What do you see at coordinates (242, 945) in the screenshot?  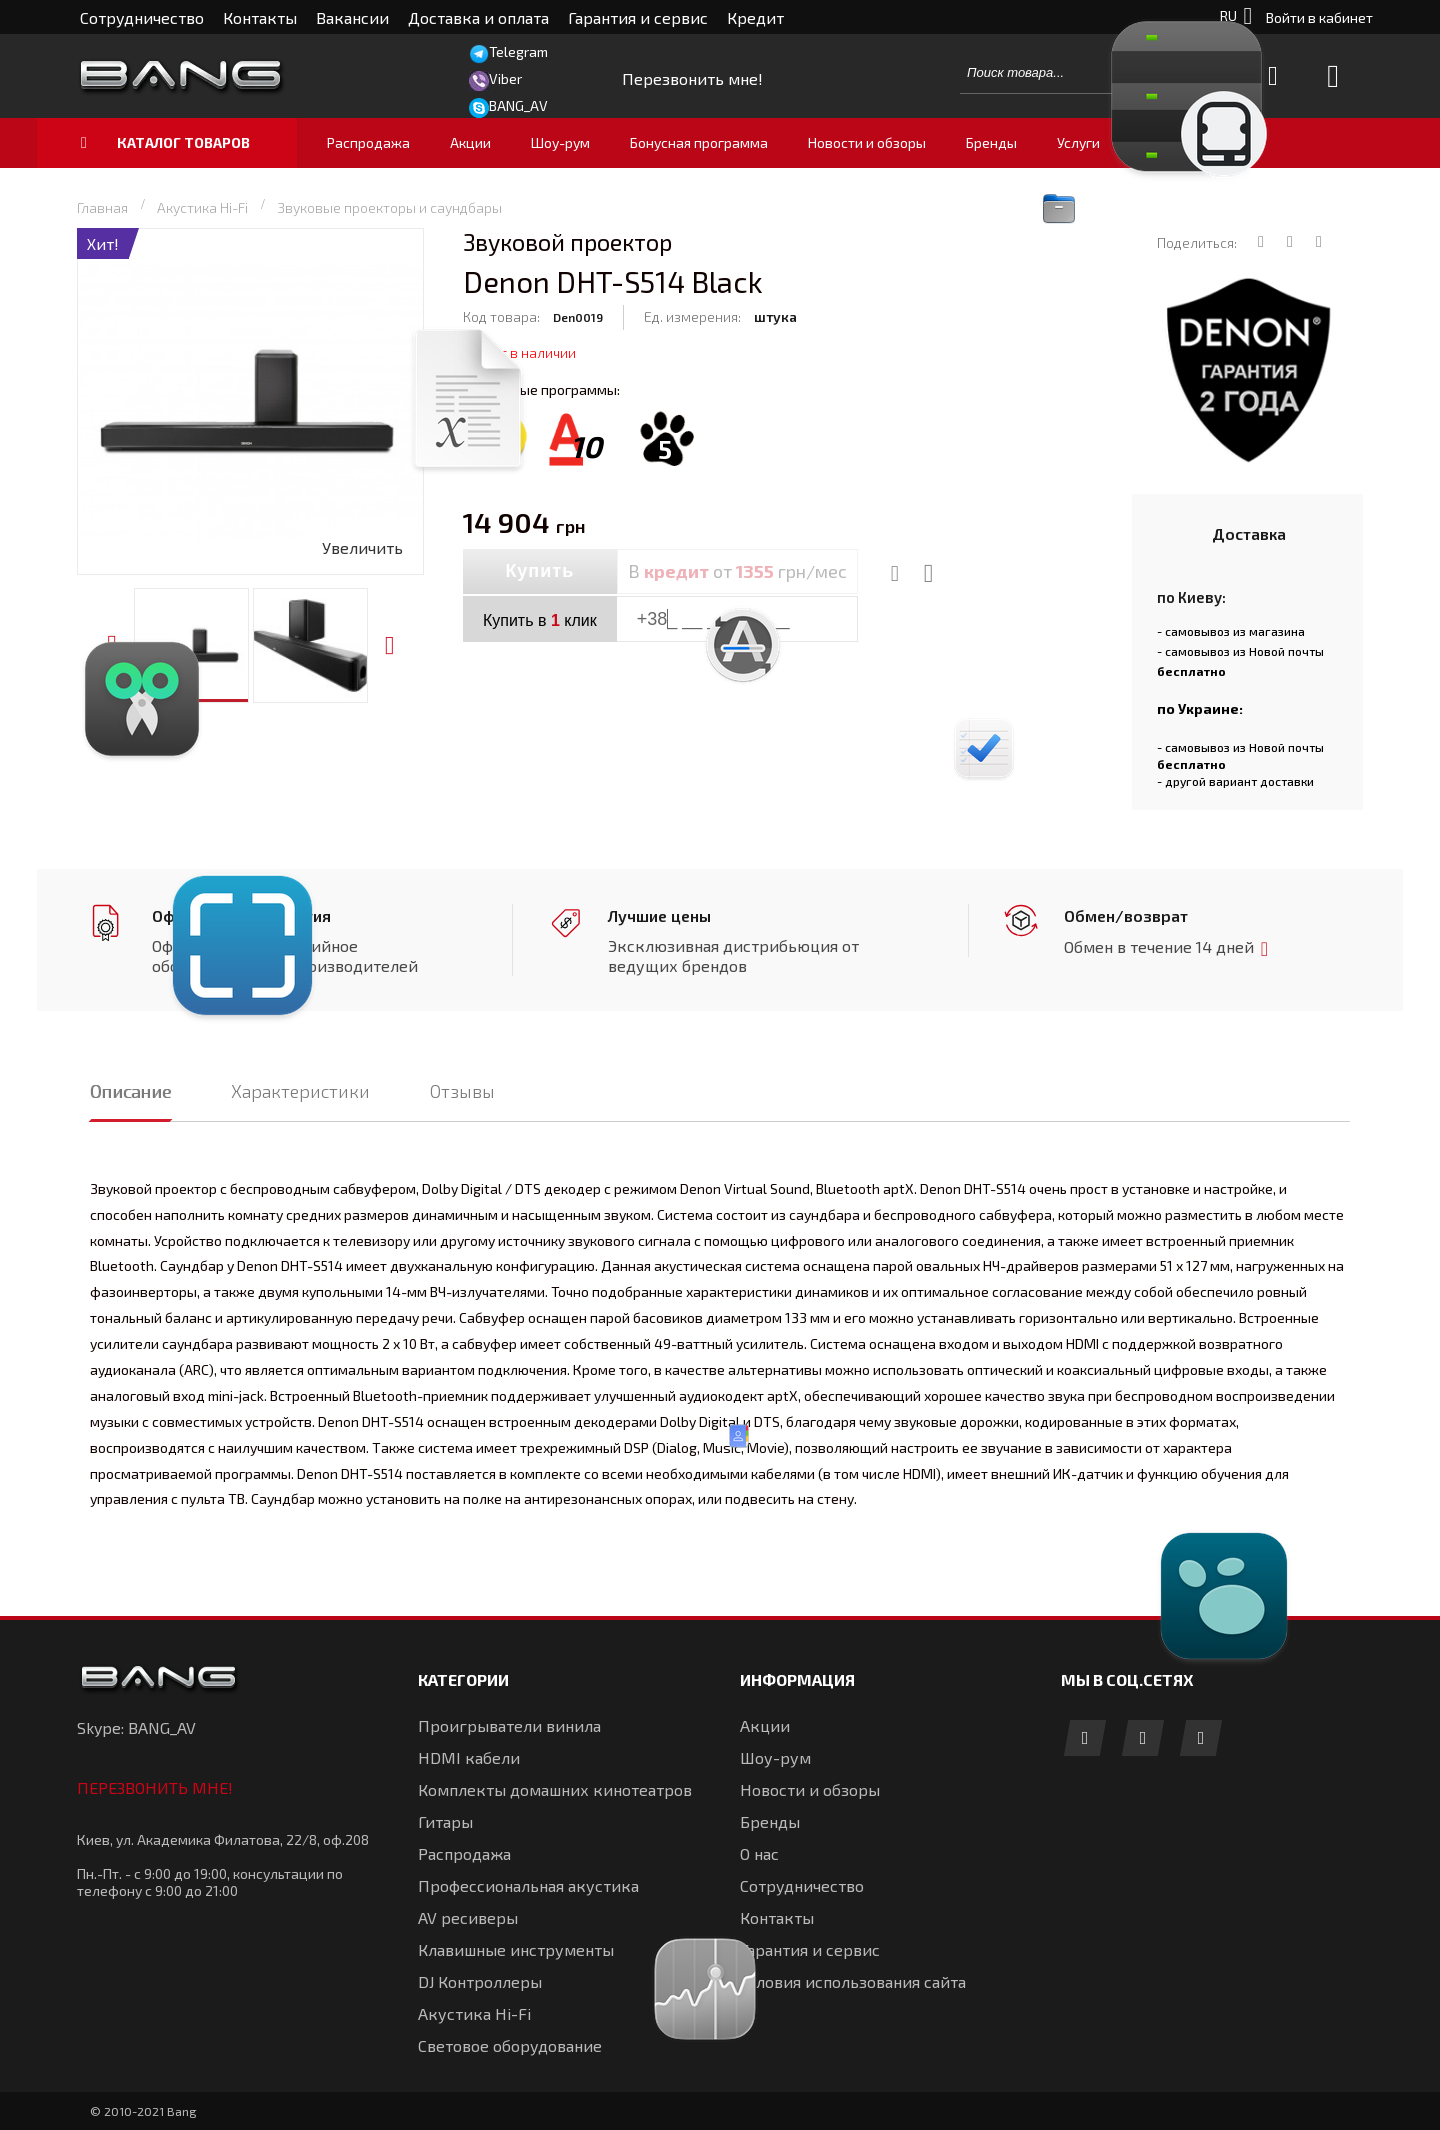 I see `configure hot corners settings` at bounding box center [242, 945].